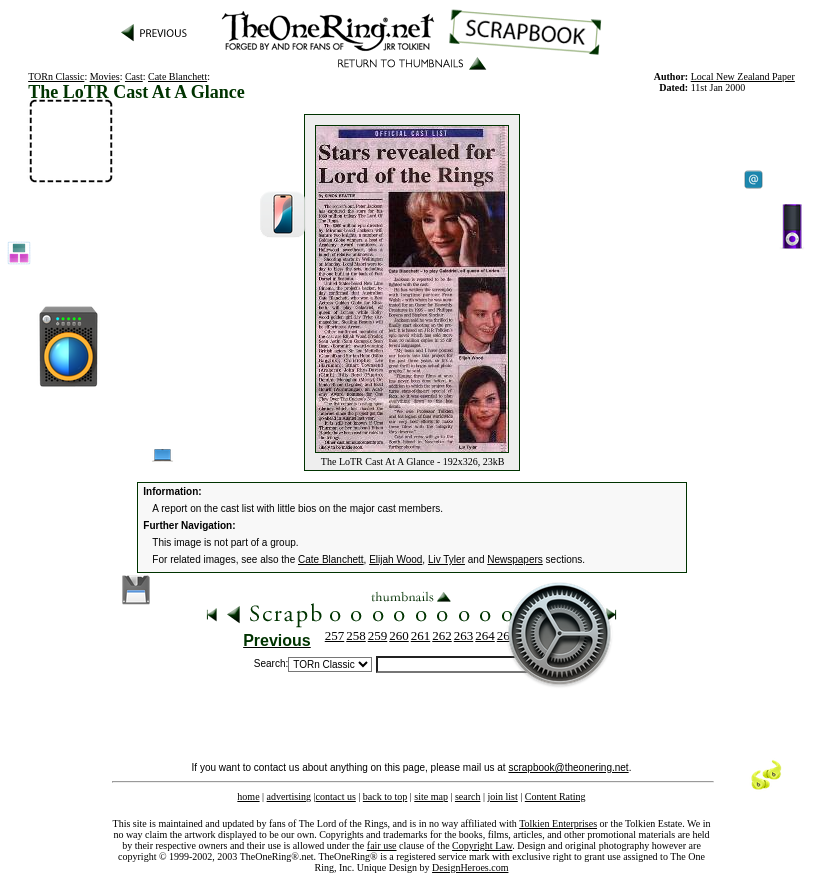 The height and width of the screenshot is (881, 823). I want to click on indicates content not yet loaded, so click(71, 141).